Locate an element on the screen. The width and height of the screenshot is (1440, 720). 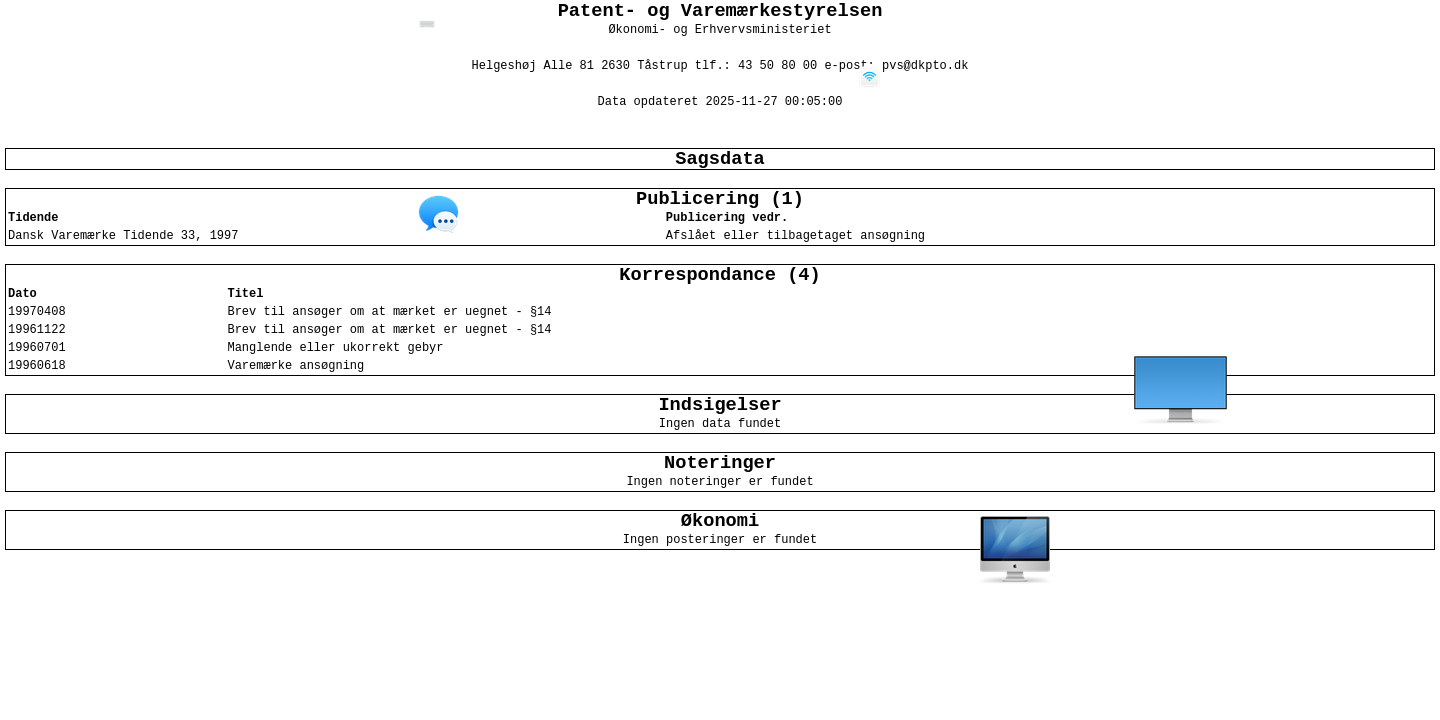
apple pro display xdr monitor is located at coordinates (1180, 379).